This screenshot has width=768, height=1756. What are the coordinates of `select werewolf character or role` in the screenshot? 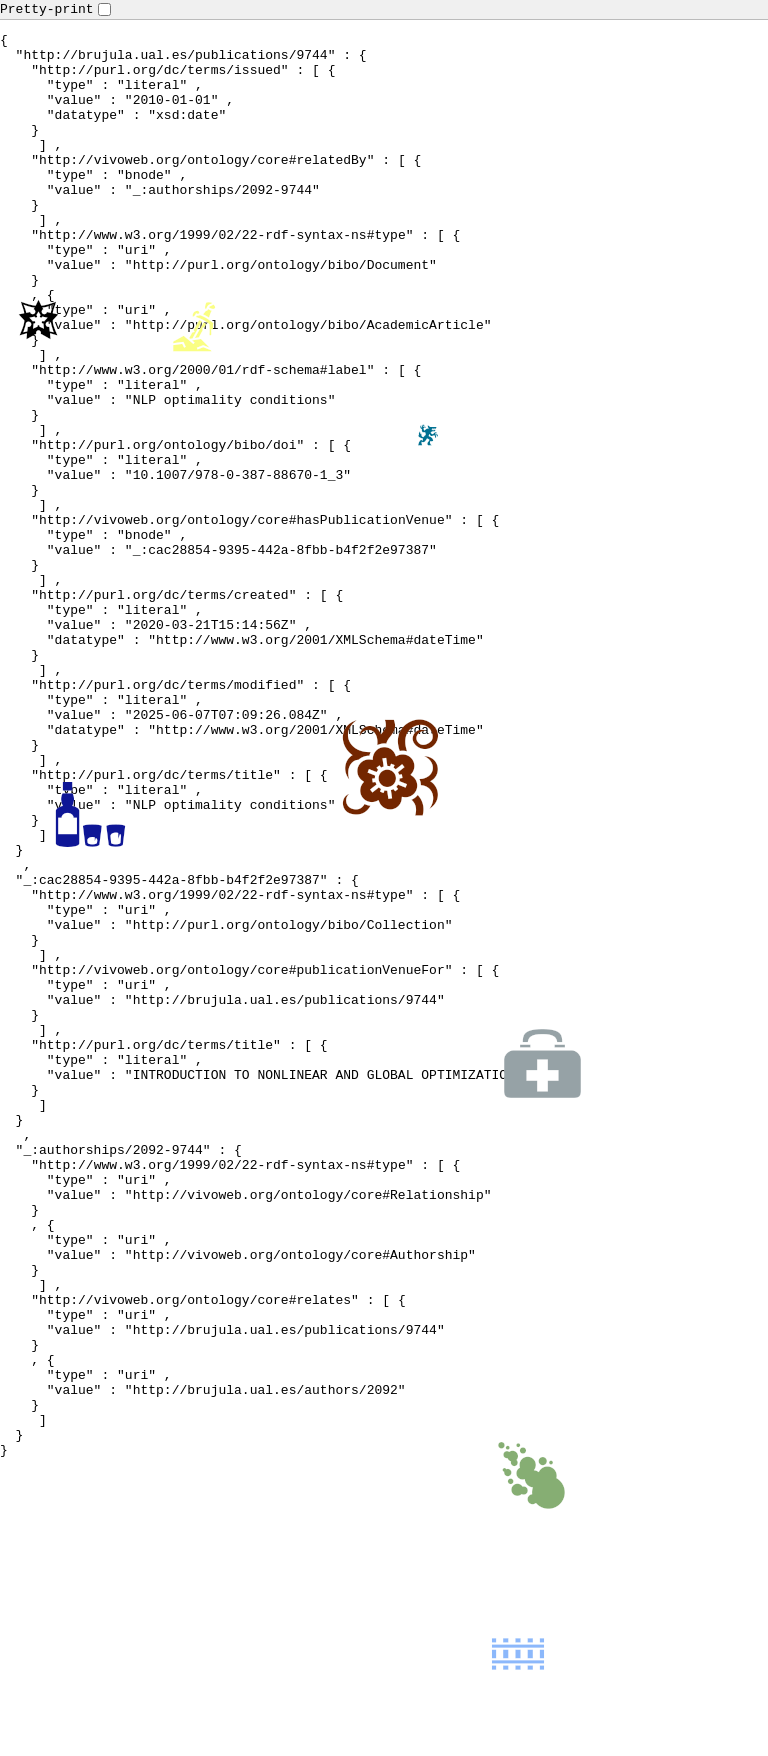 It's located at (428, 435).